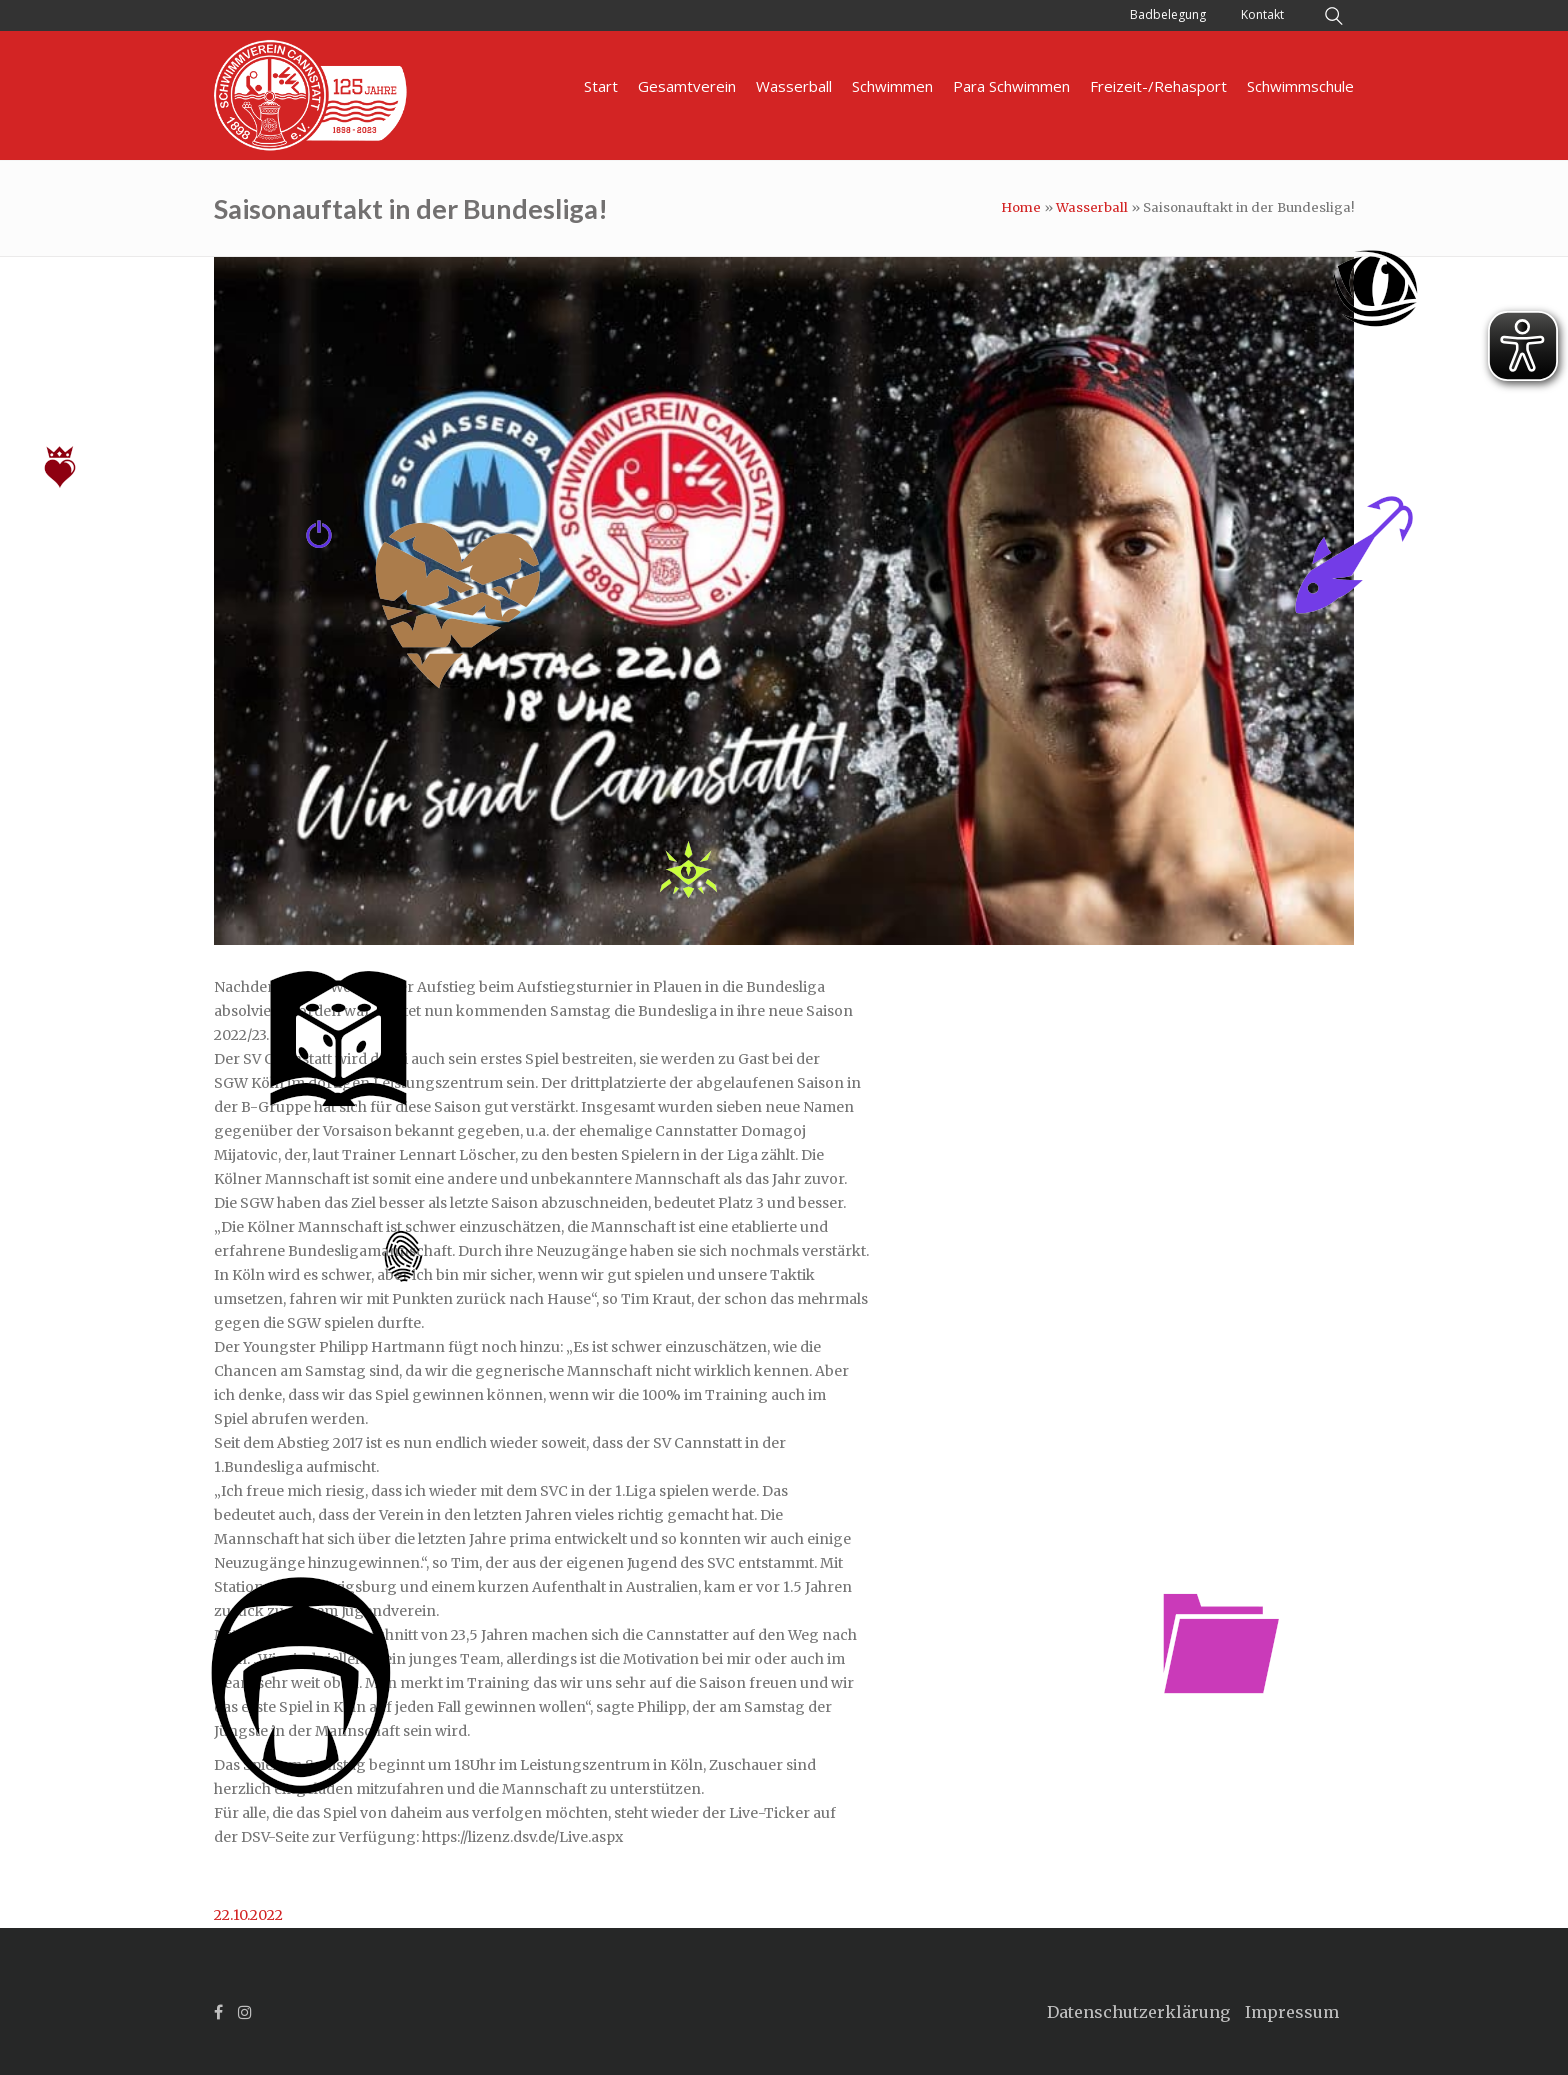  I want to click on mark as favorite or premium content, so click(60, 467).